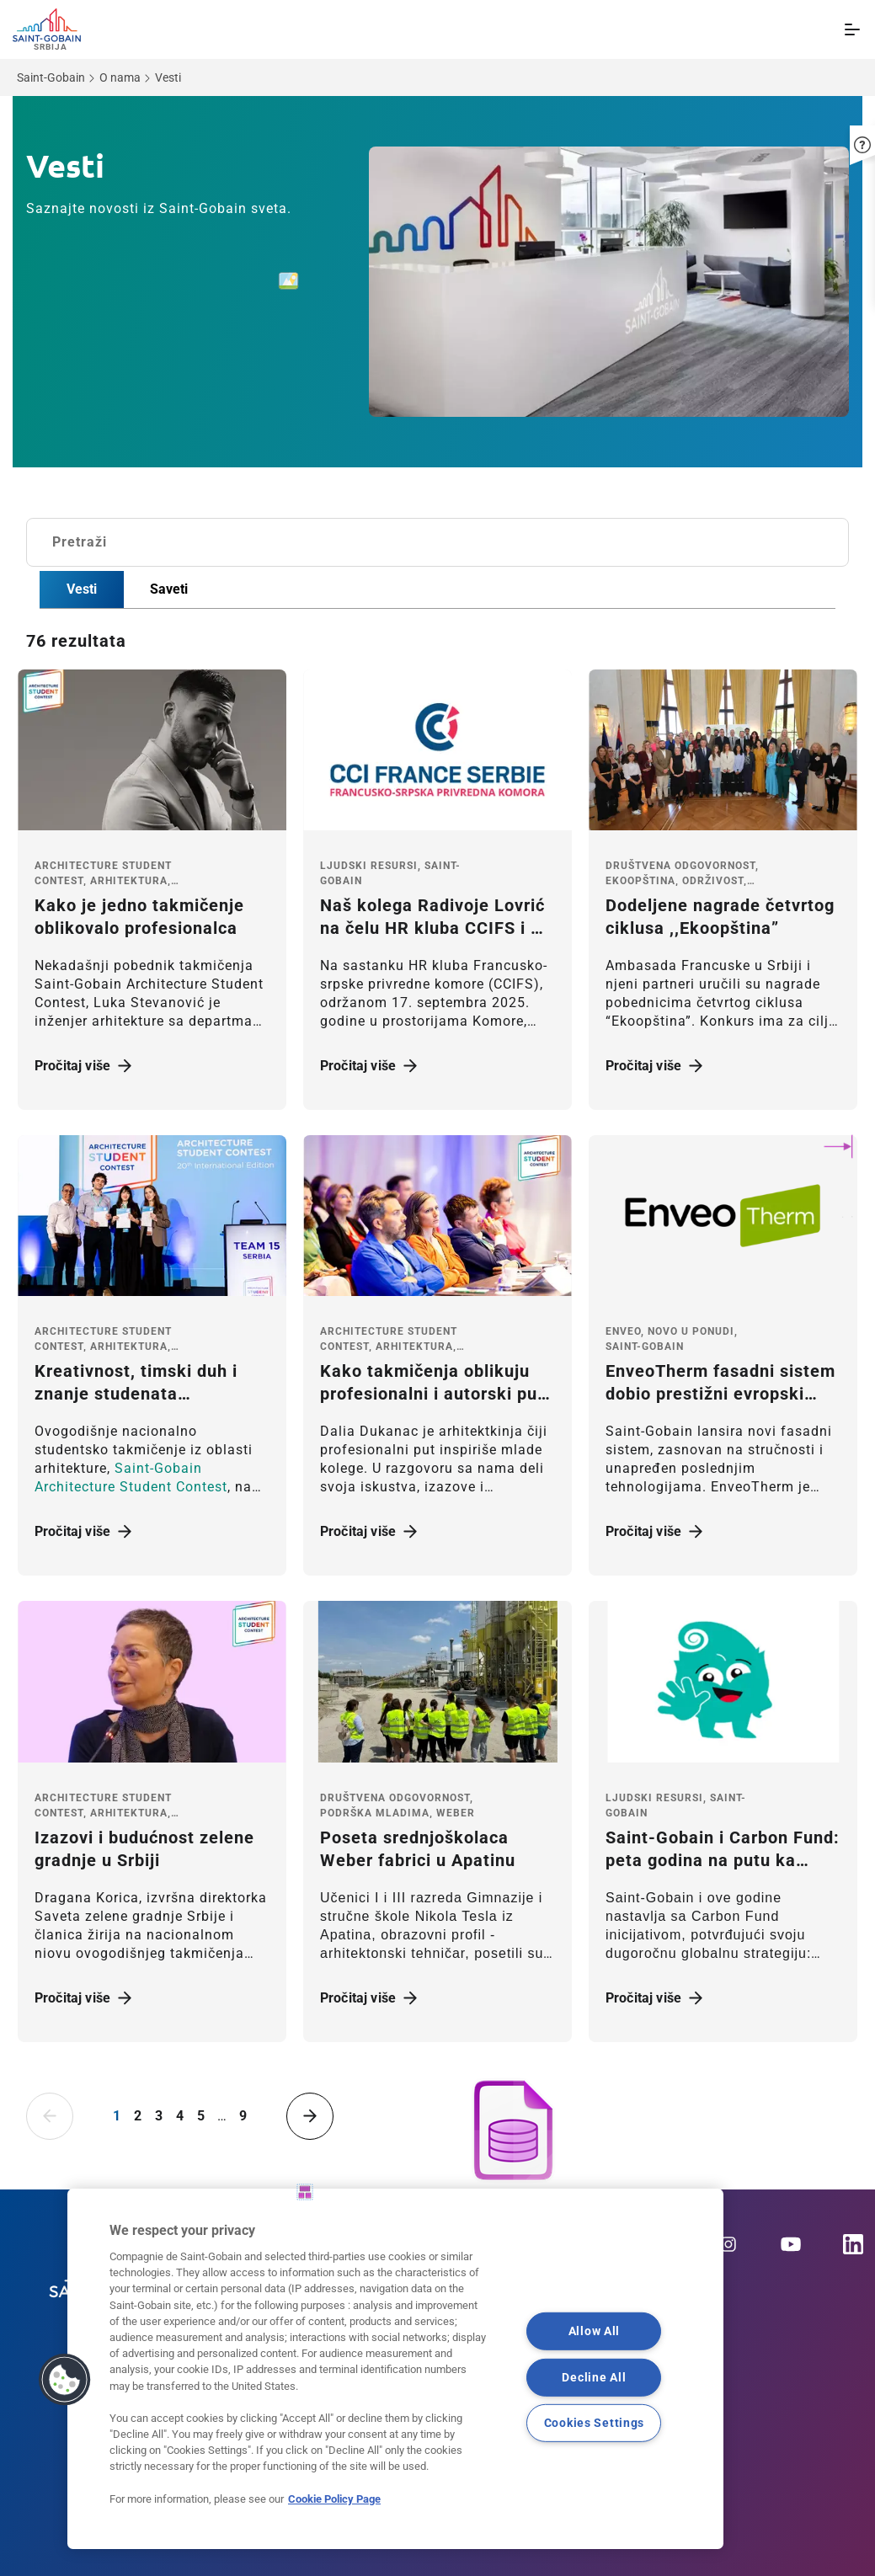 The height and width of the screenshot is (2576, 875). Describe the element at coordinates (288, 280) in the screenshot. I see `open graphics or image editing applications` at that location.